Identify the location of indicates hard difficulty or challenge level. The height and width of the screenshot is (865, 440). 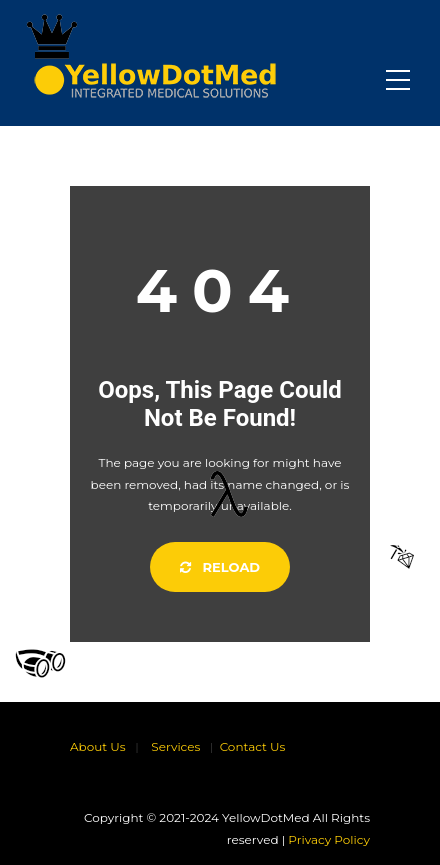
(402, 557).